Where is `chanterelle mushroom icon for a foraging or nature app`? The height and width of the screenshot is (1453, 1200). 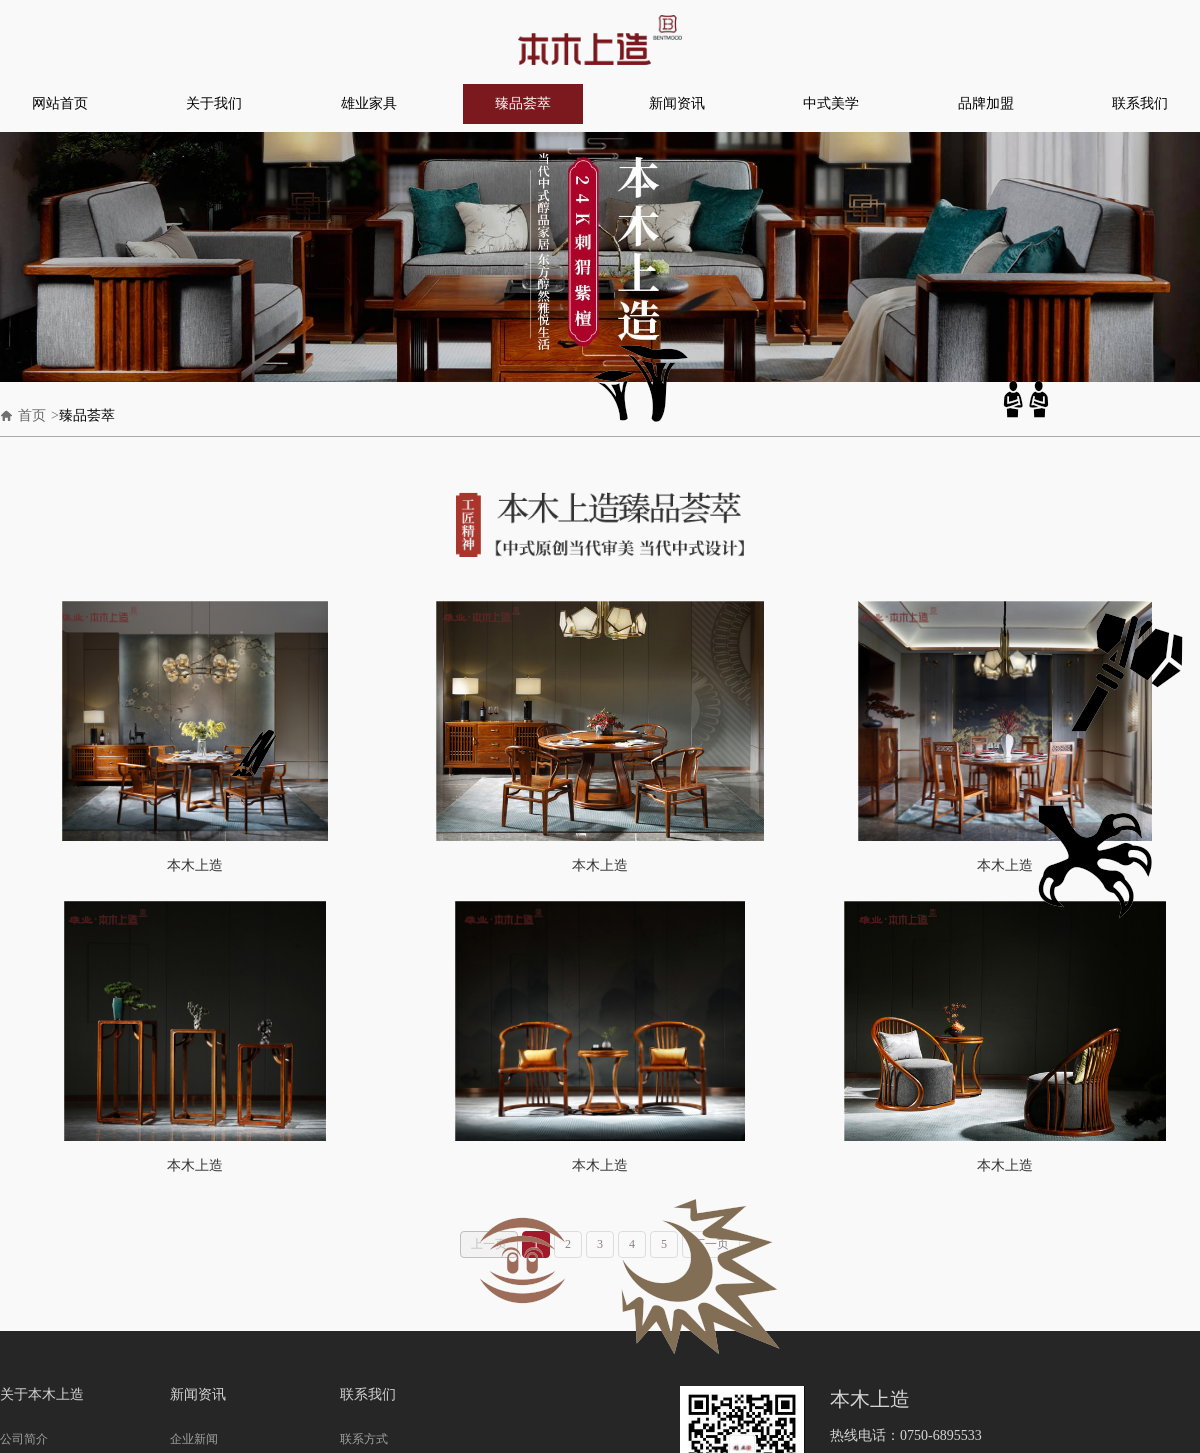 chanterelle mushroom icon for a foraging or nature app is located at coordinates (640, 383).